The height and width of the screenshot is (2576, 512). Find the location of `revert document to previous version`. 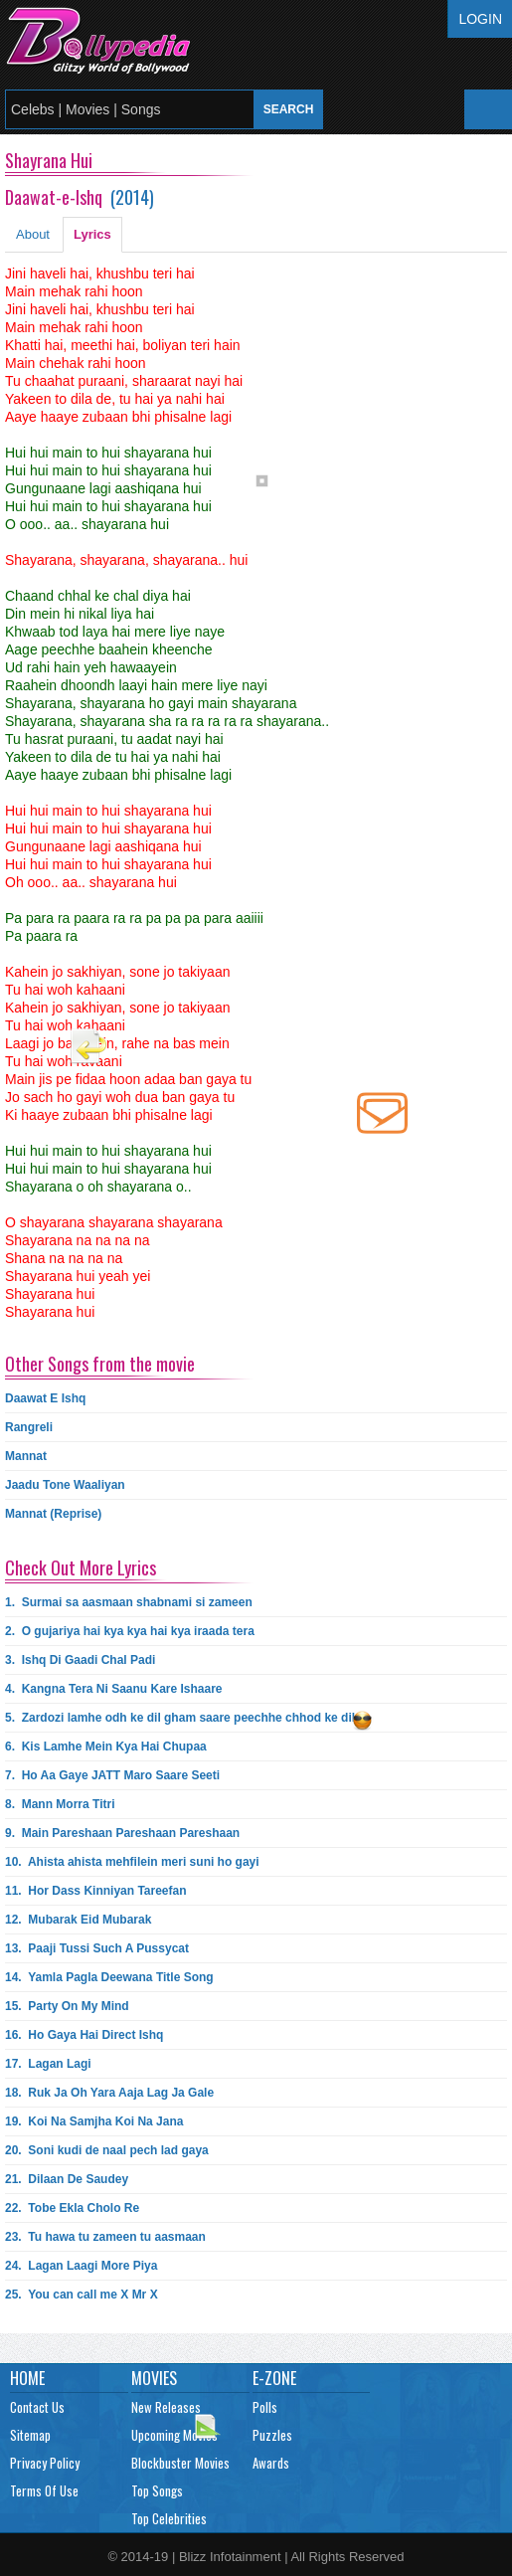

revert document to previous version is located at coordinates (86, 1045).